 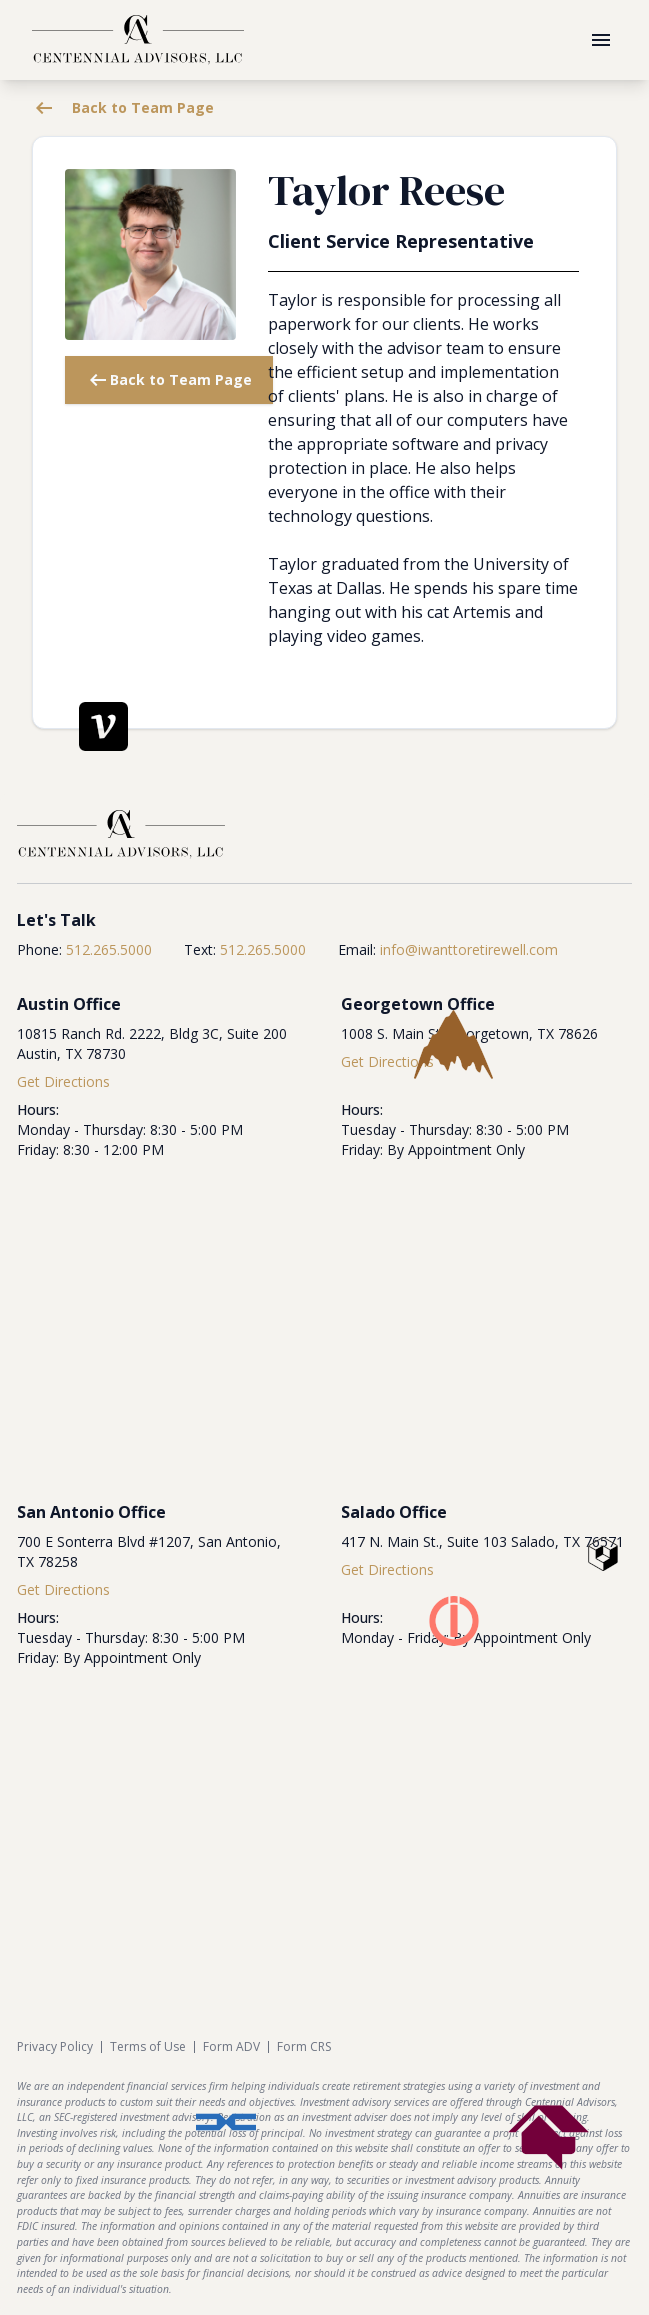 I want to click on blueprint app logo, so click(x=603, y=1554).